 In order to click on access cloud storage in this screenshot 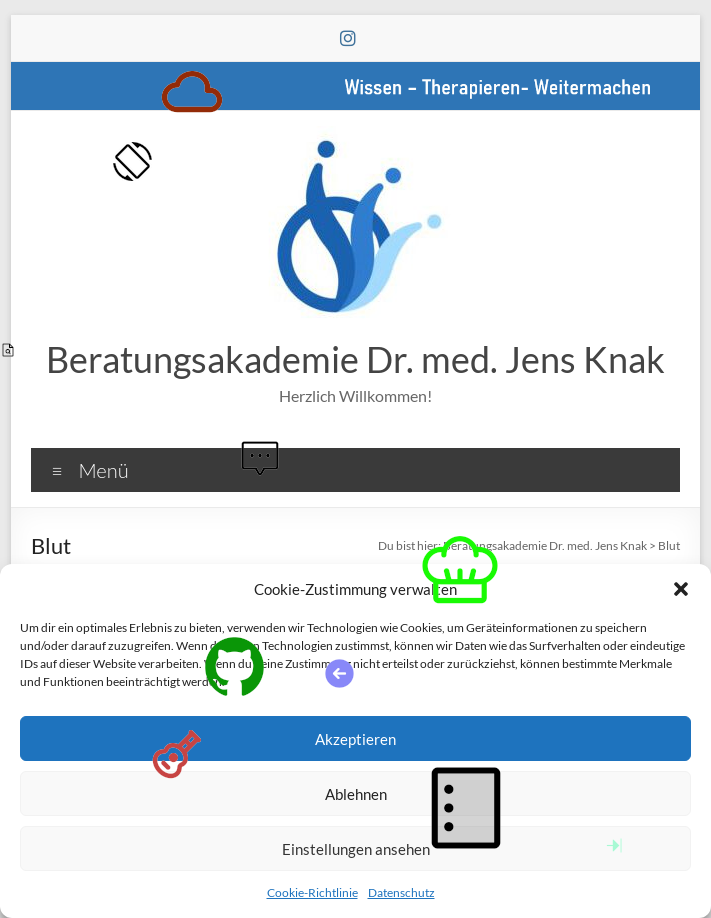, I will do `click(192, 93)`.